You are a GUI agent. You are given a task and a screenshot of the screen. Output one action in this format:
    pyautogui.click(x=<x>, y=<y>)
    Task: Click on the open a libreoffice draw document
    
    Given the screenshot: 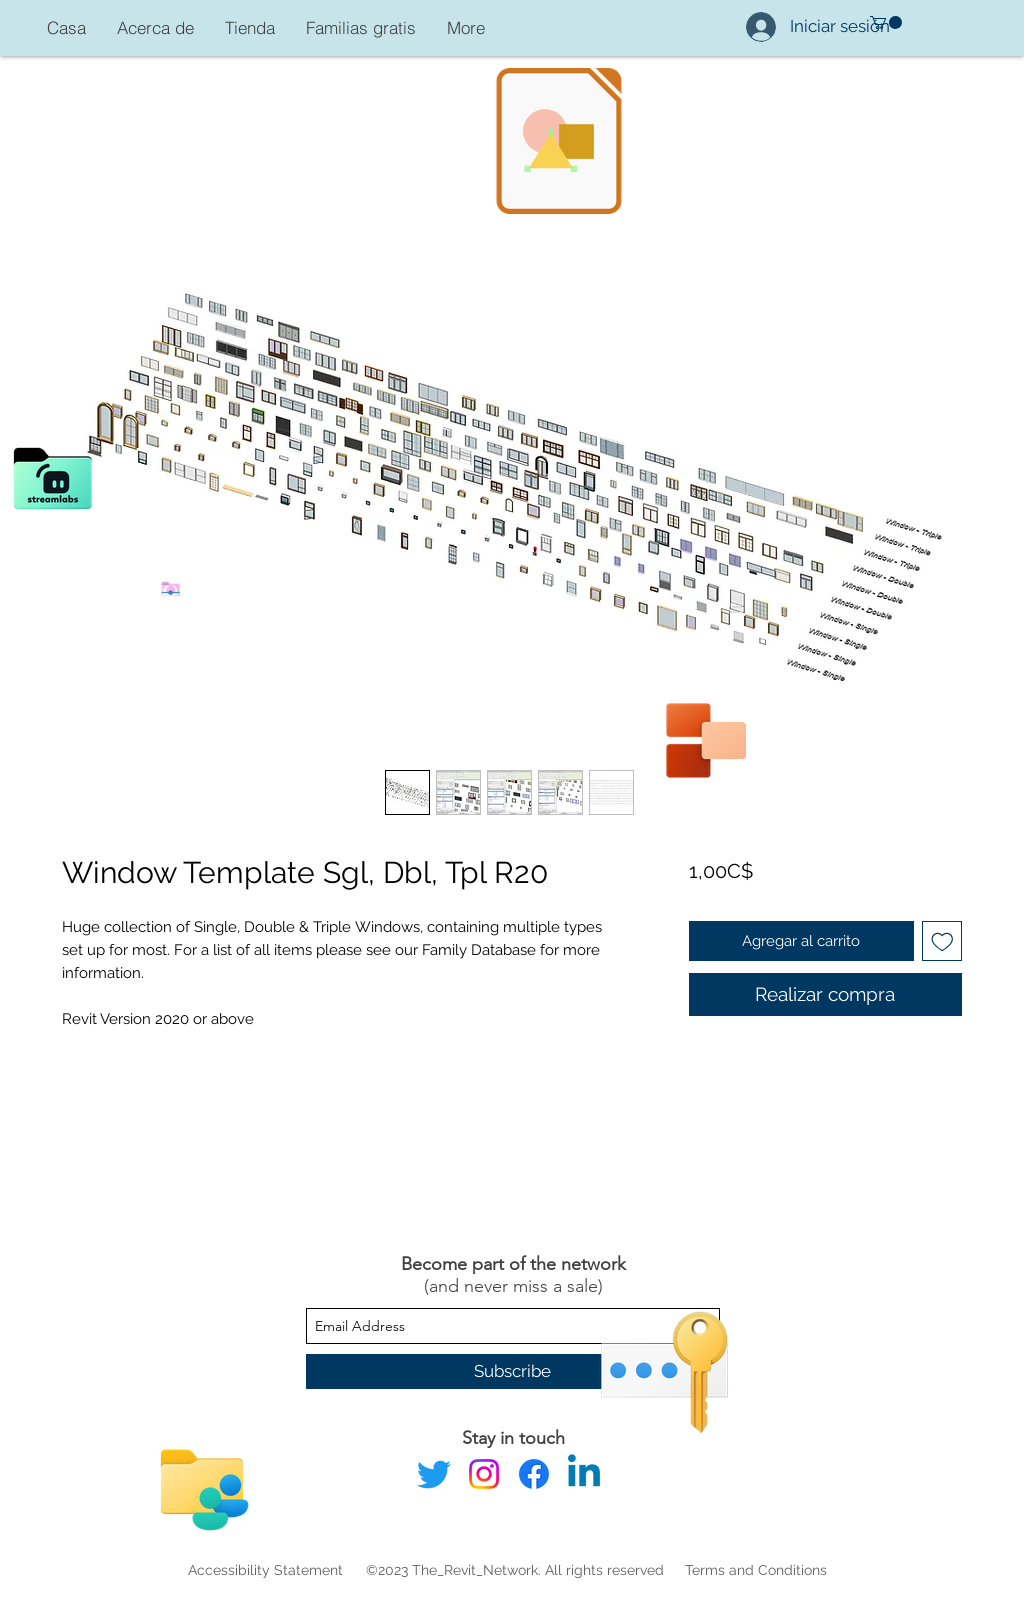 What is the action you would take?
    pyautogui.click(x=559, y=141)
    